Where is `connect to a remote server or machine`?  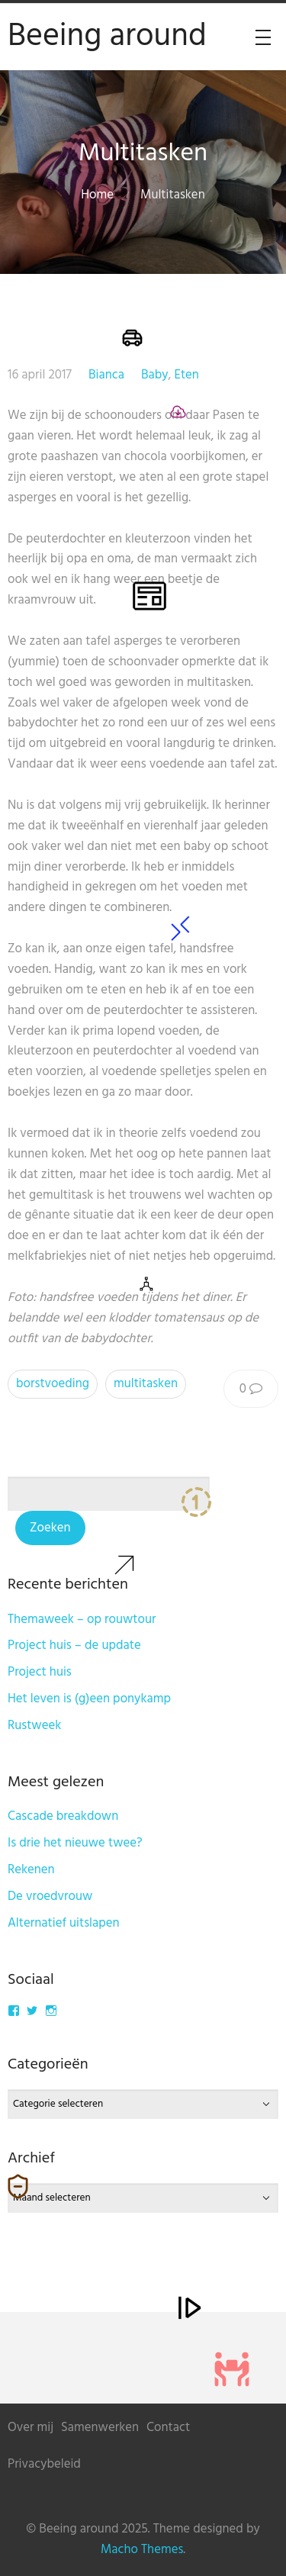
connect to a remote server or machine is located at coordinates (180, 929).